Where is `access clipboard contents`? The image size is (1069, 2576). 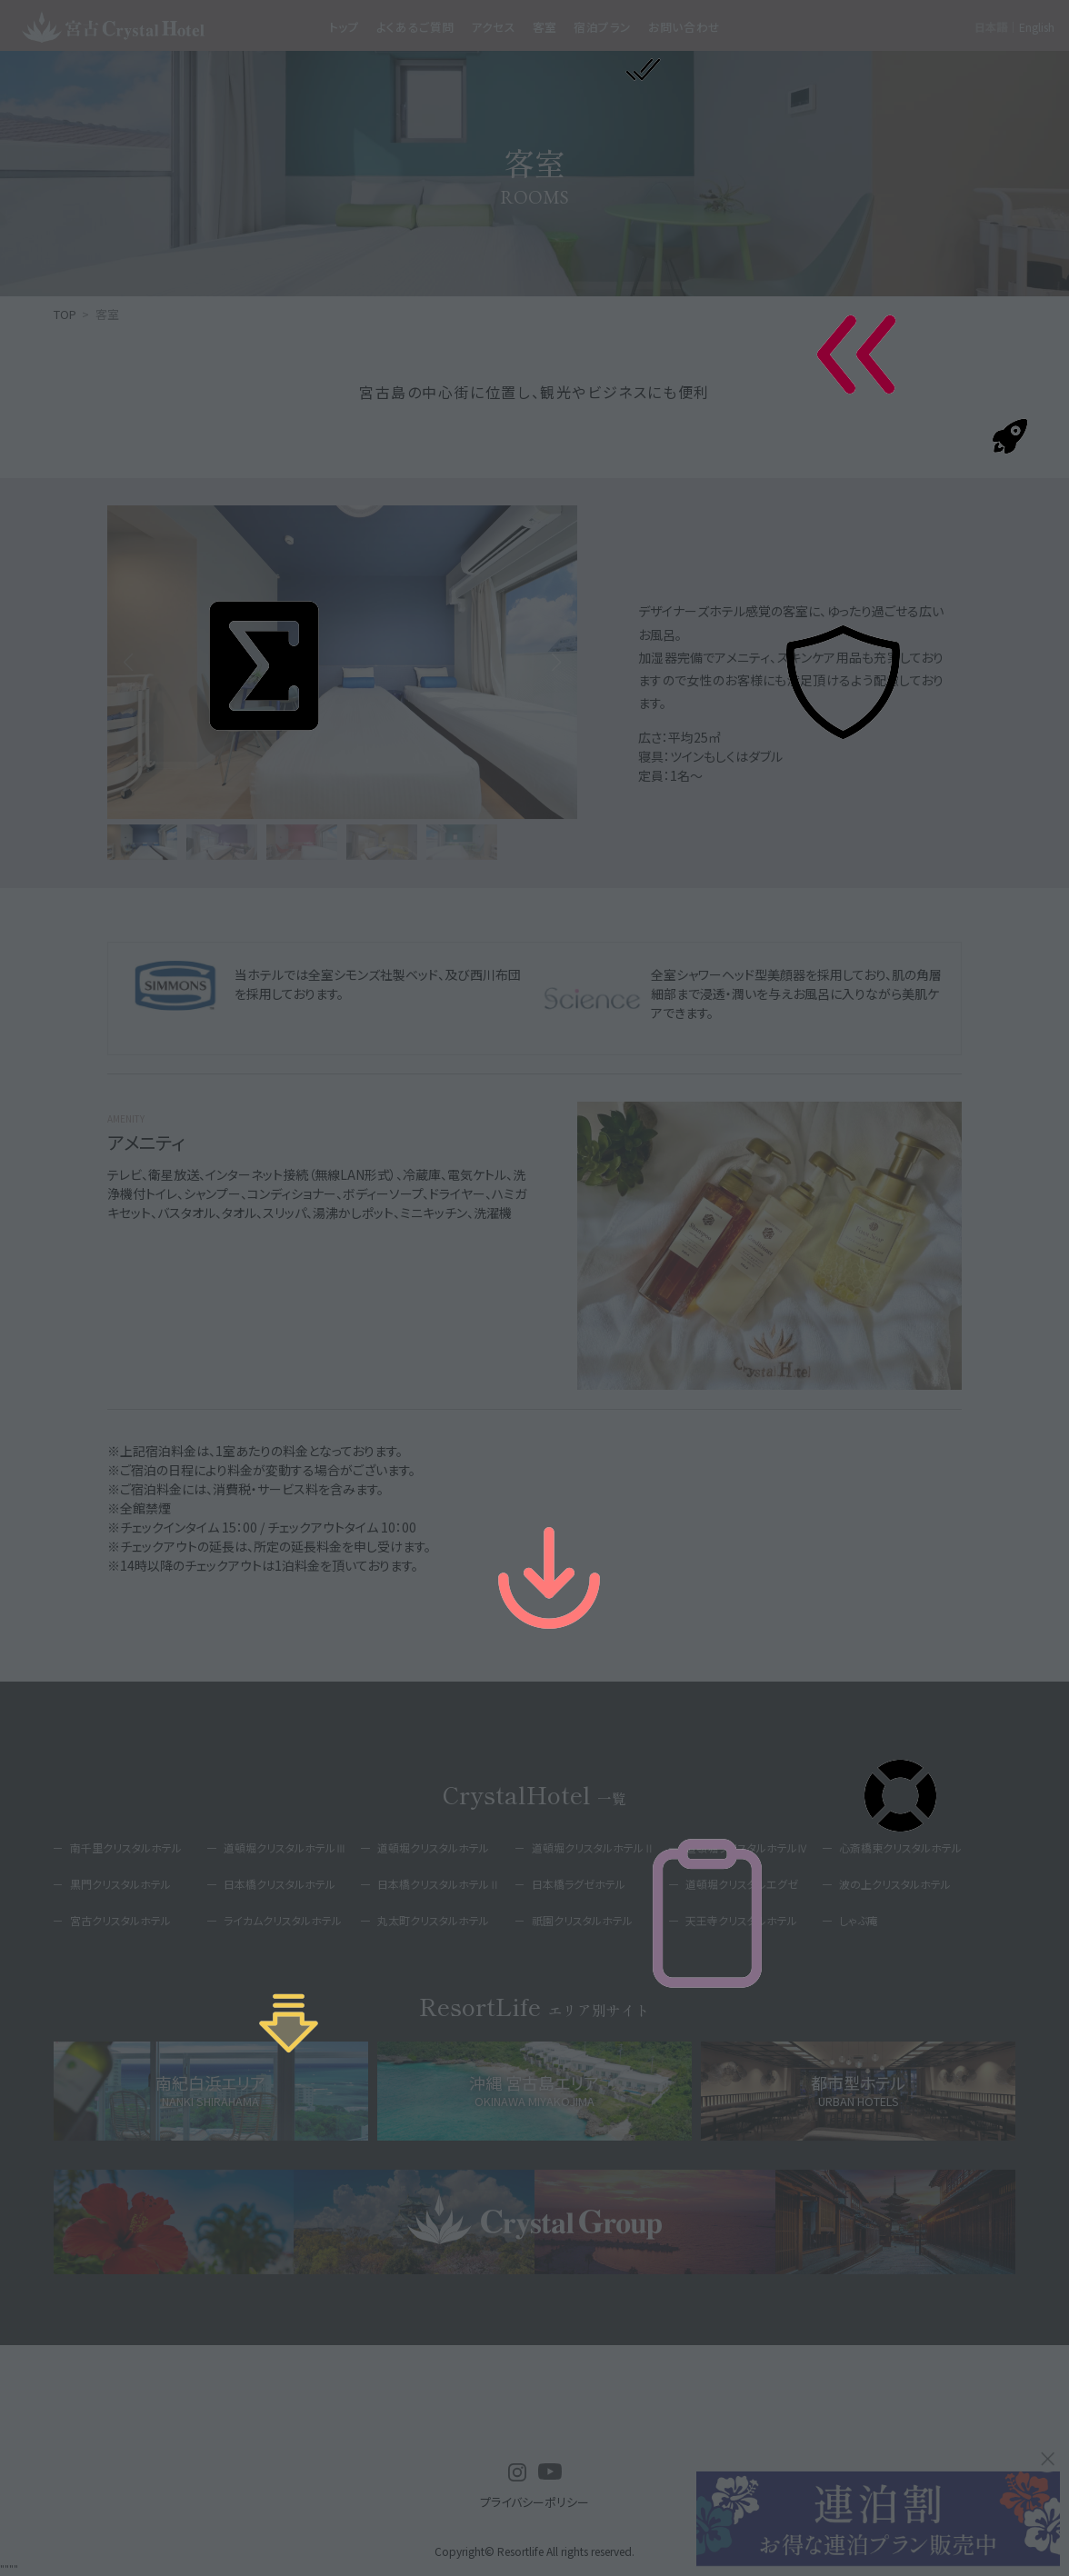 access clipboard contents is located at coordinates (707, 1913).